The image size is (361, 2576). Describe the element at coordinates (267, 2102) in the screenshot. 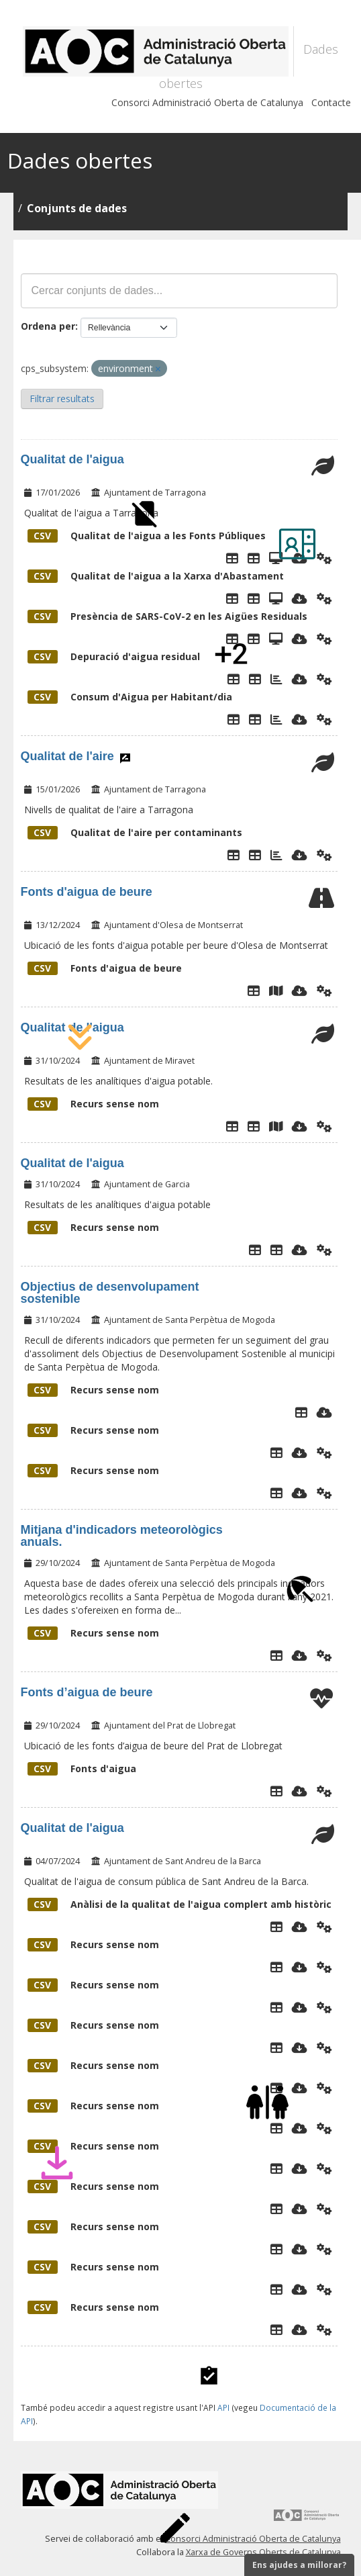

I see `locate nearby restrooms` at that location.